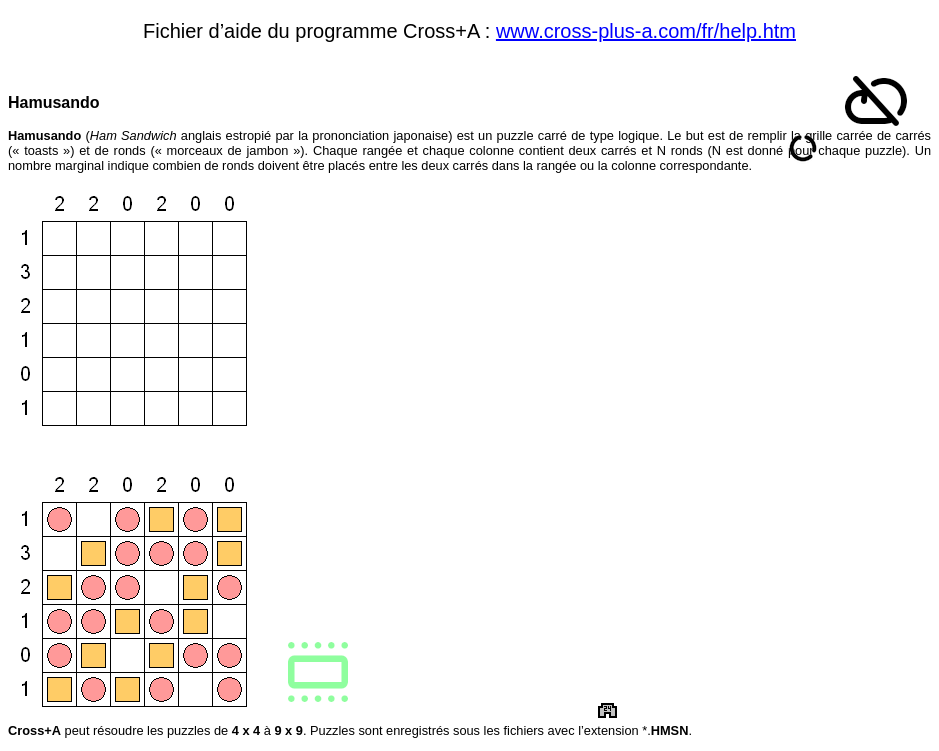 This screenshot has width=939, height=751. Describe the element at coordinates (803, 148) in the screenshot. I see `view data usage statistics` at that location.